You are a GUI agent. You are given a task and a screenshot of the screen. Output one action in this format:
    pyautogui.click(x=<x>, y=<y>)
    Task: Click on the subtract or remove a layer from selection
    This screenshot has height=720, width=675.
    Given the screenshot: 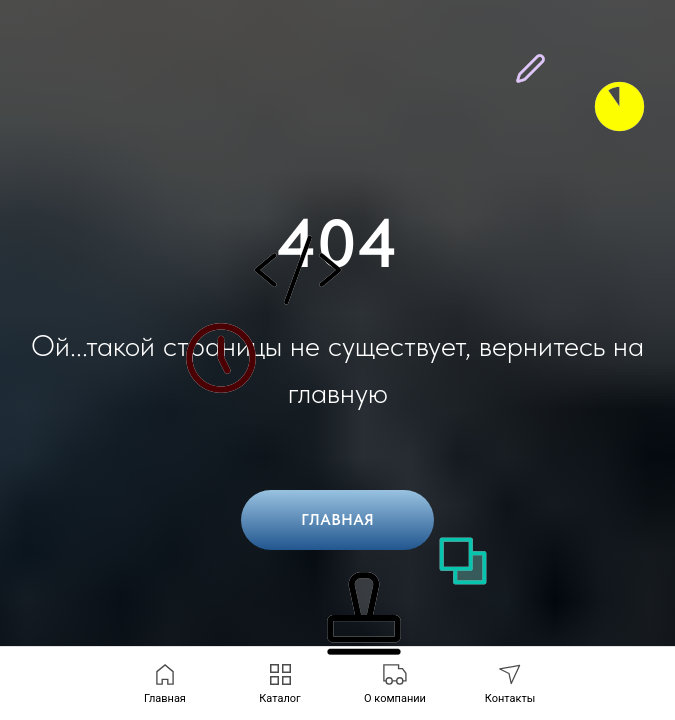 What is the action you would take?
    pyautogui.click(x=463, y=561)
    